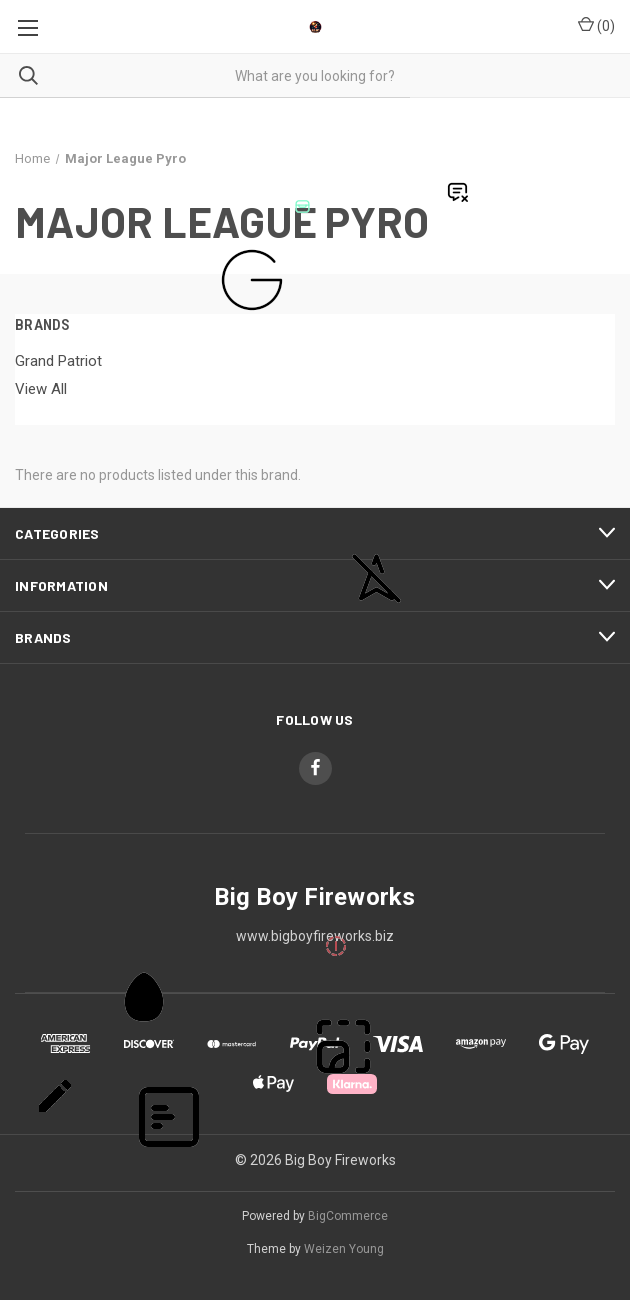 This screenshot has height=1300, width=630. What do you see at coordinates (376, 578) in the screenshot?
I see `disable navigation or GPS tracking` at bounding box center [376, 578].